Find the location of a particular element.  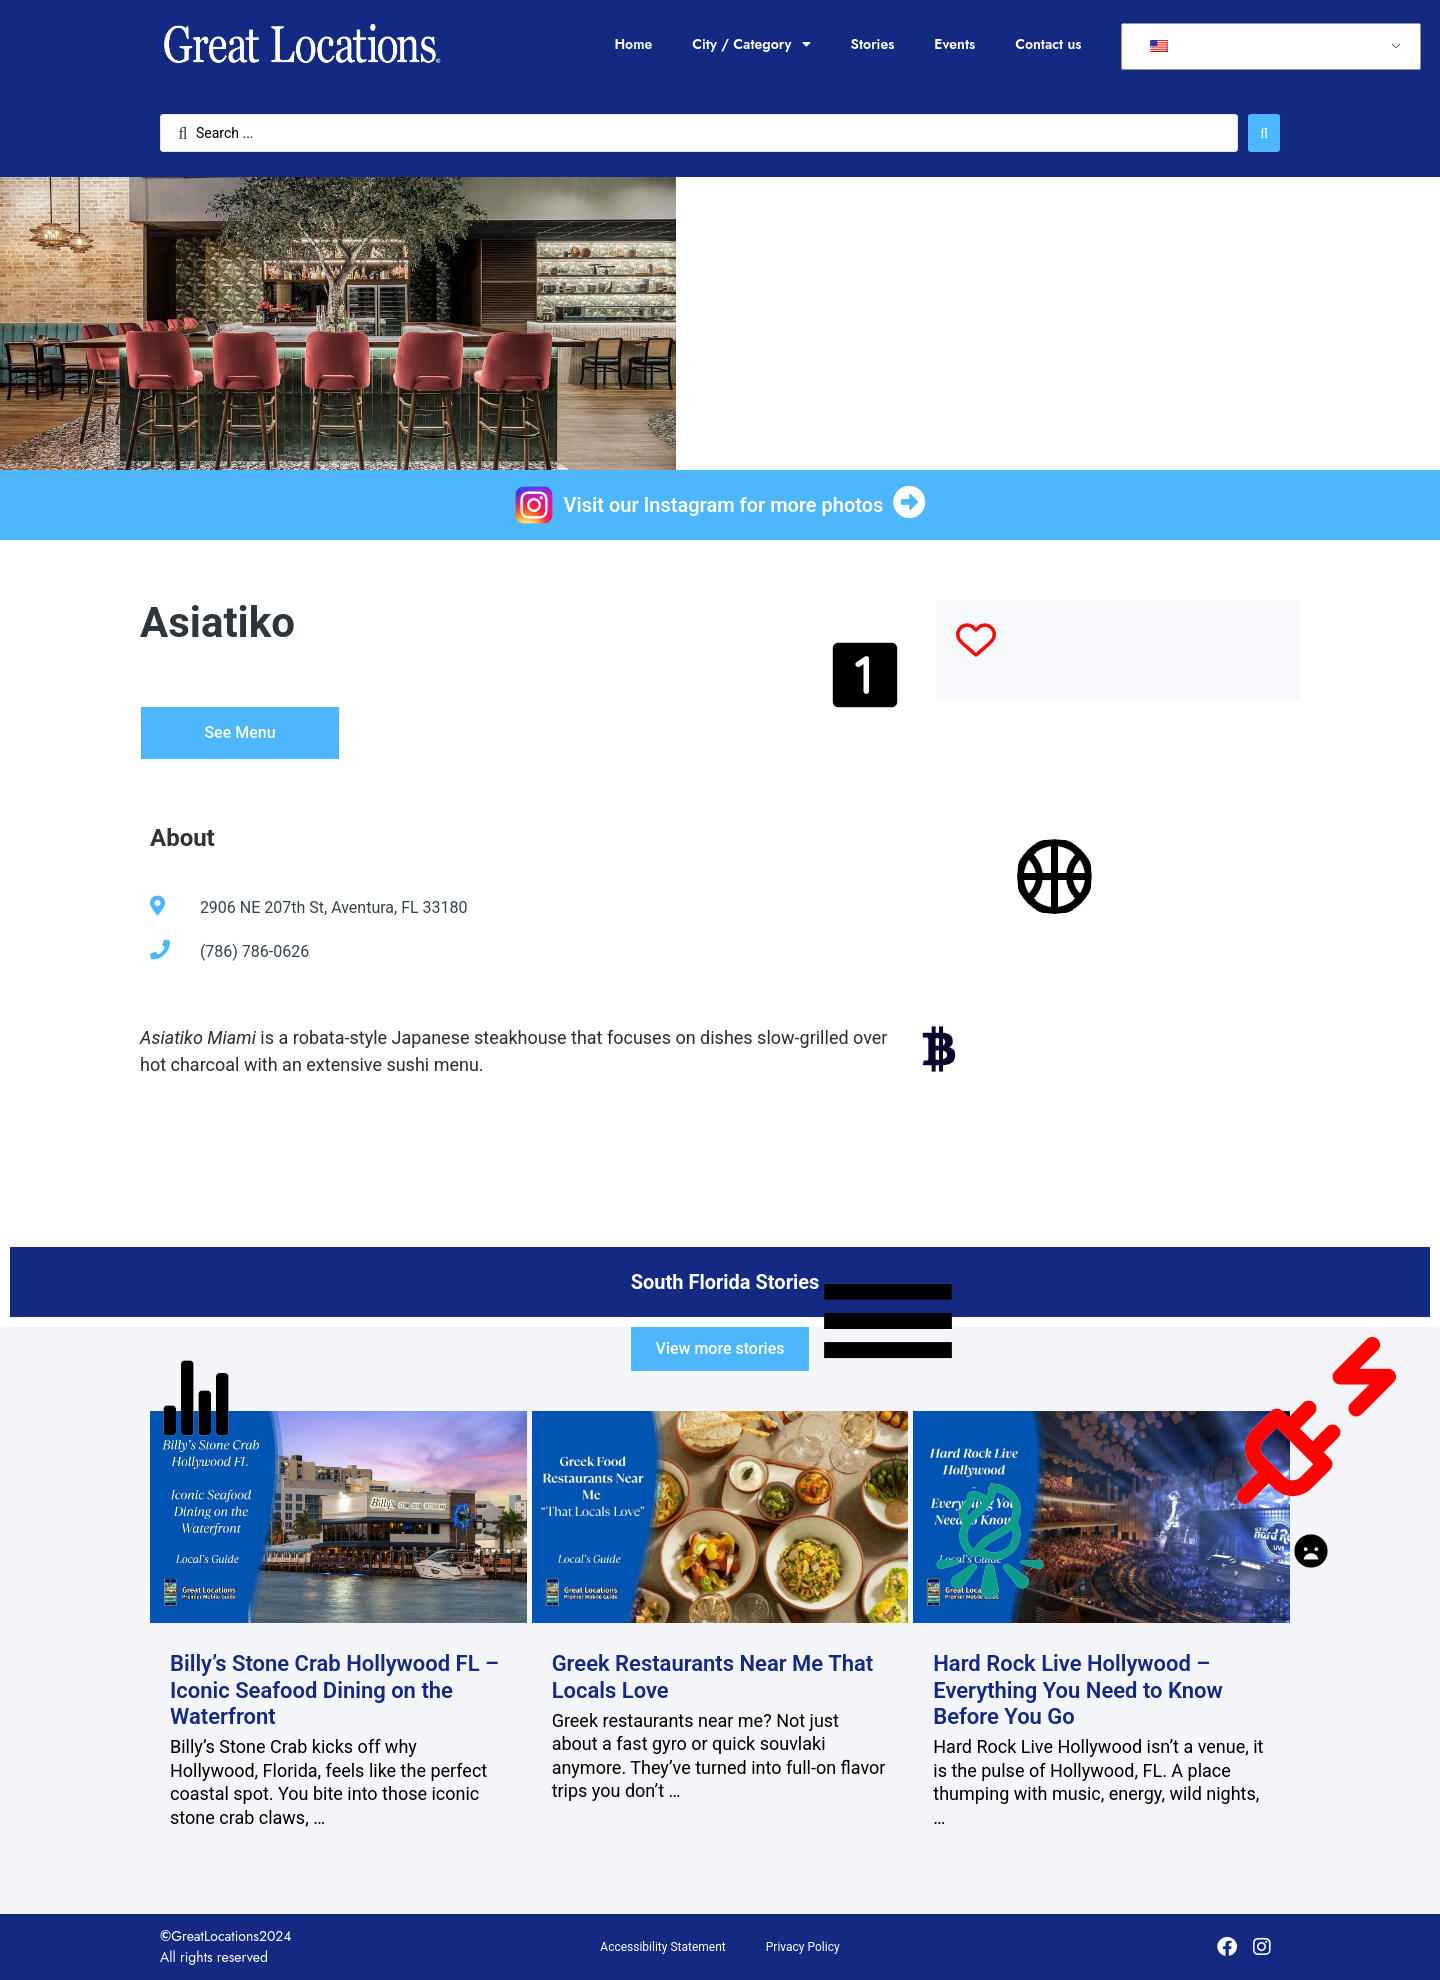

access campfire or outdoor activity features is located at coordinates (990, 1541).